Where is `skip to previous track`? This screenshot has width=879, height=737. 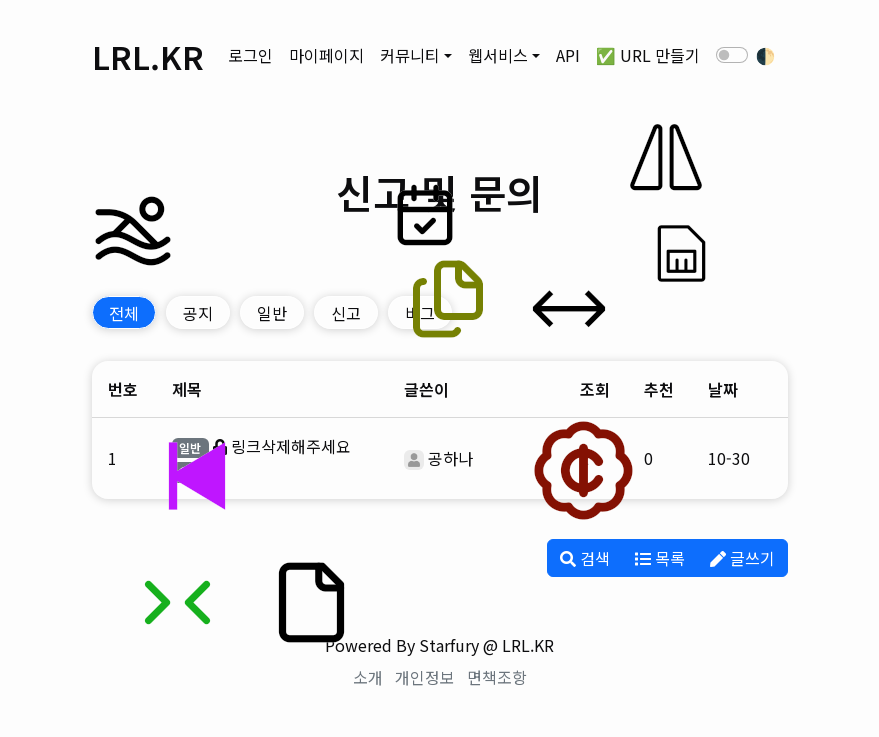 skip to previous track is located at coordinates (197, 476).